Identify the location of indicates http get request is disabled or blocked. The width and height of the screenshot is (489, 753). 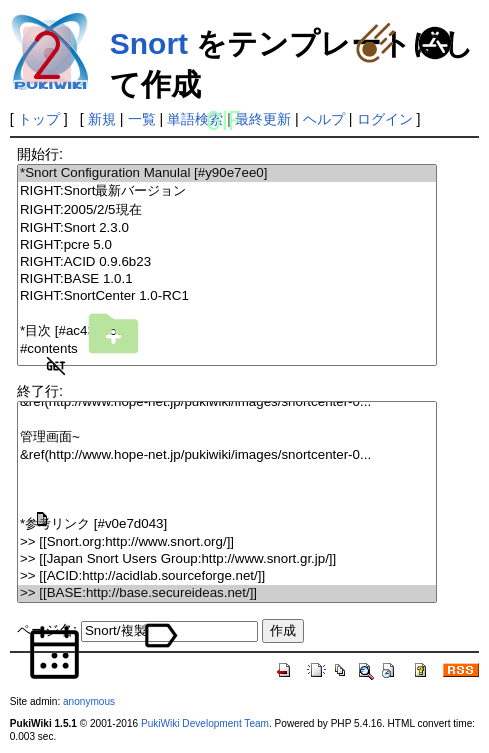
(56, 366).